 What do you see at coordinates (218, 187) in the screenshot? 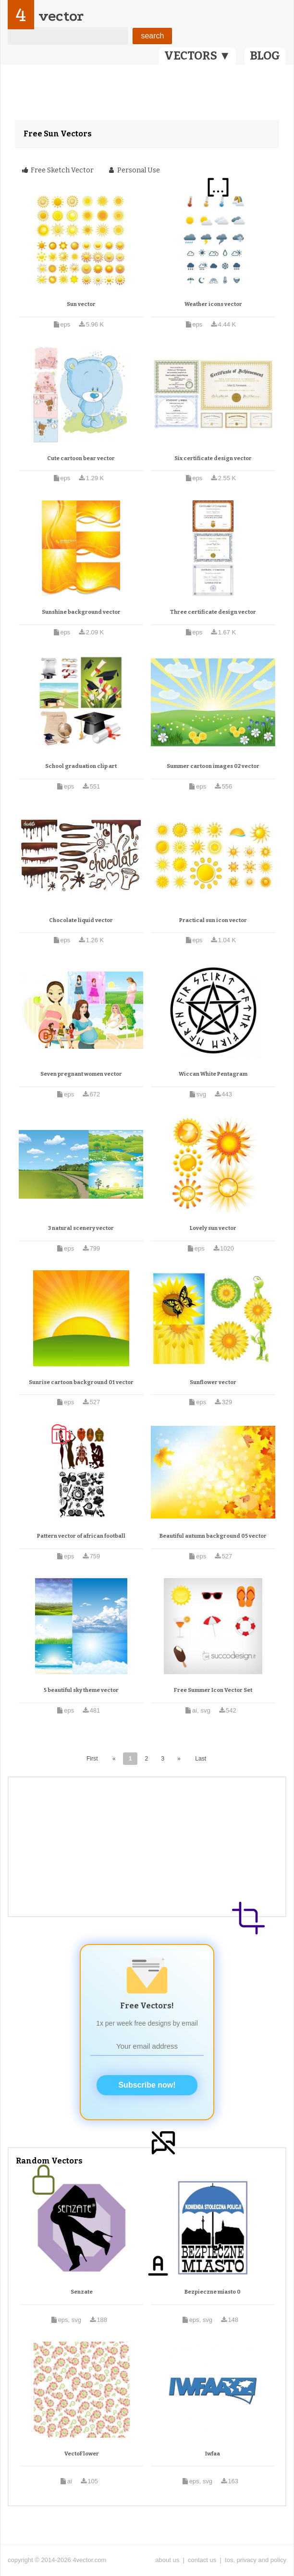
I see `contains or groups related content` at bounding box center [218, 187].